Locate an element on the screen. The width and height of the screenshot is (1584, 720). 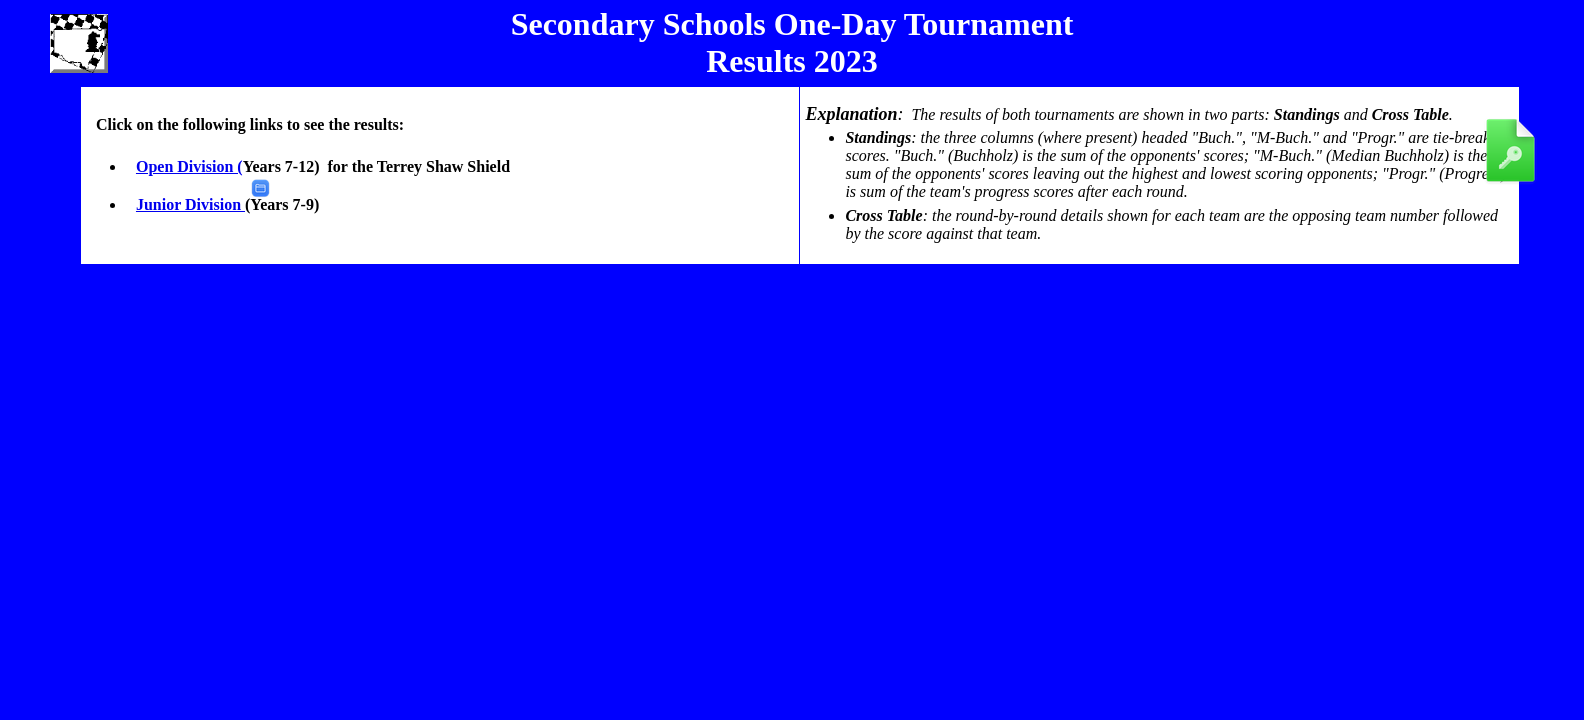
open file manager application is located at coordinates (260, 188).